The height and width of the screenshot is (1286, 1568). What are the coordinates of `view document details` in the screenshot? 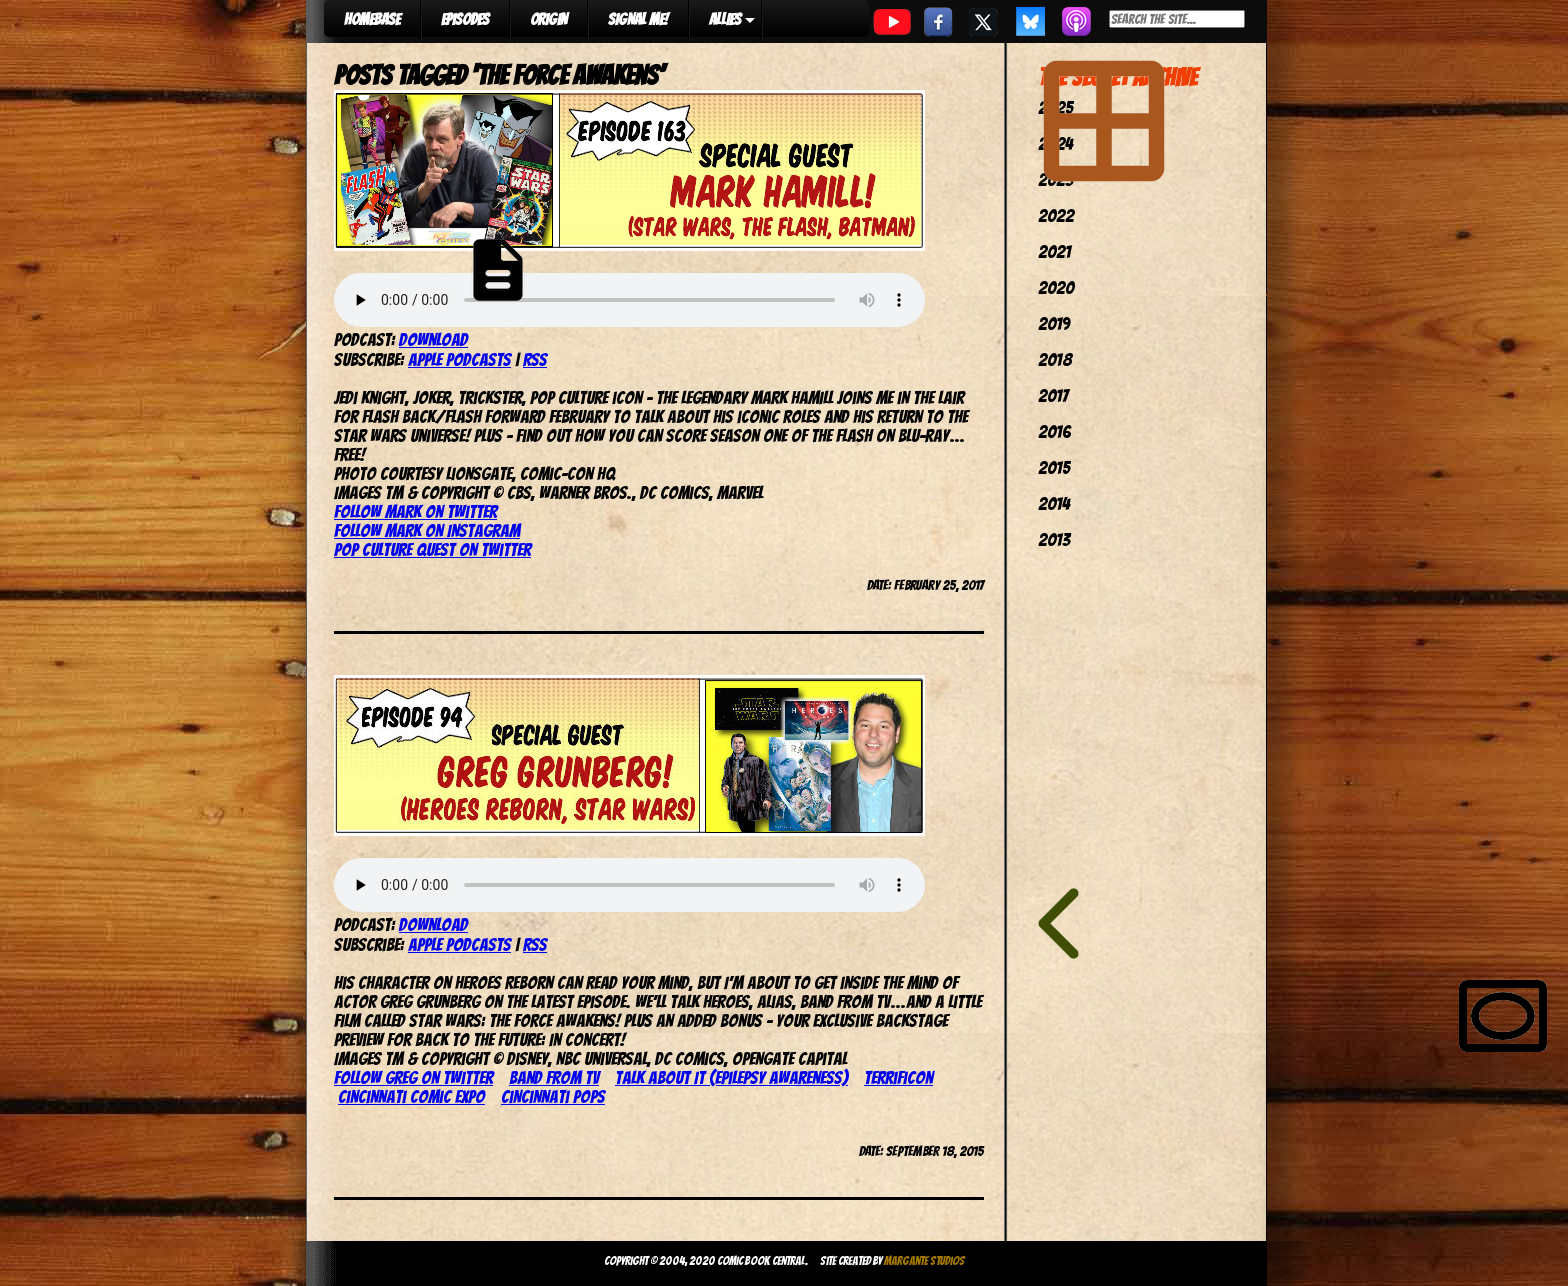 It's located at (498, 270).